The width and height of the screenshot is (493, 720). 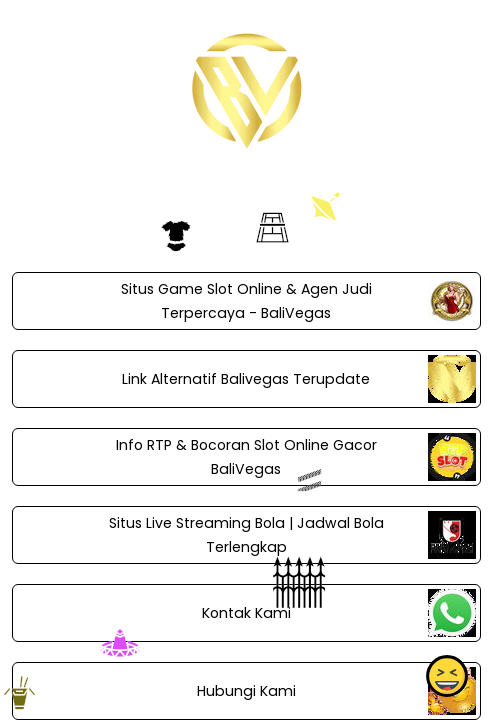 What do you see at coordinates (309, 479) in the screenshot?
I see `indicates off-road or vehicle trail mode` at bounding box center [309, 479].